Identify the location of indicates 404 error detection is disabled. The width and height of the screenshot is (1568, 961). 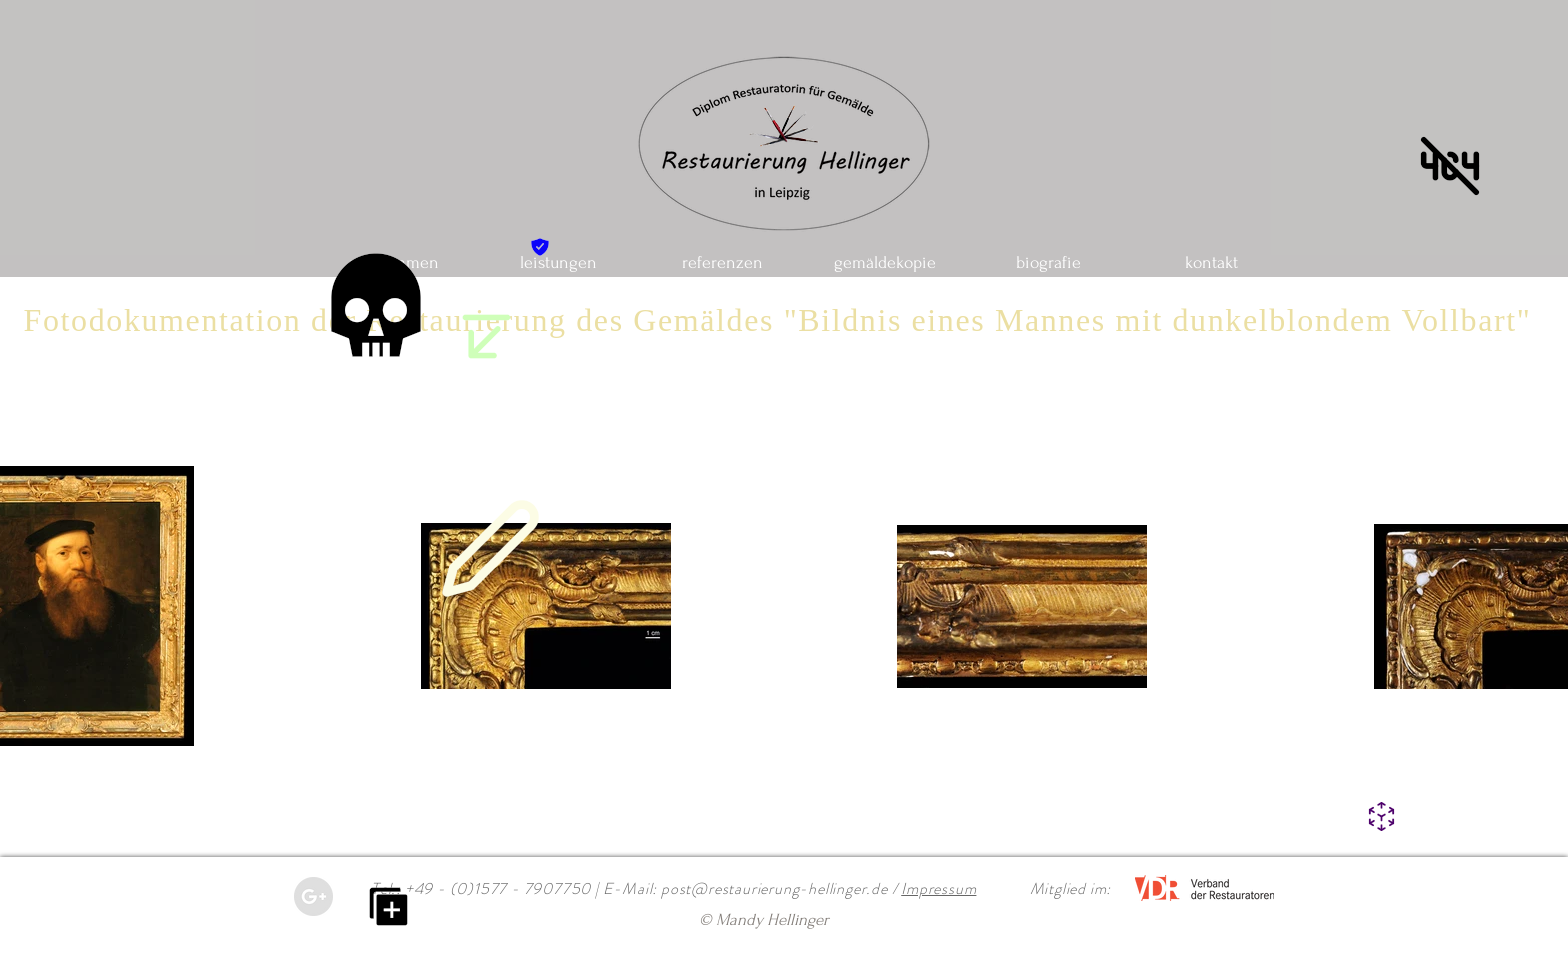
(1450, 166).